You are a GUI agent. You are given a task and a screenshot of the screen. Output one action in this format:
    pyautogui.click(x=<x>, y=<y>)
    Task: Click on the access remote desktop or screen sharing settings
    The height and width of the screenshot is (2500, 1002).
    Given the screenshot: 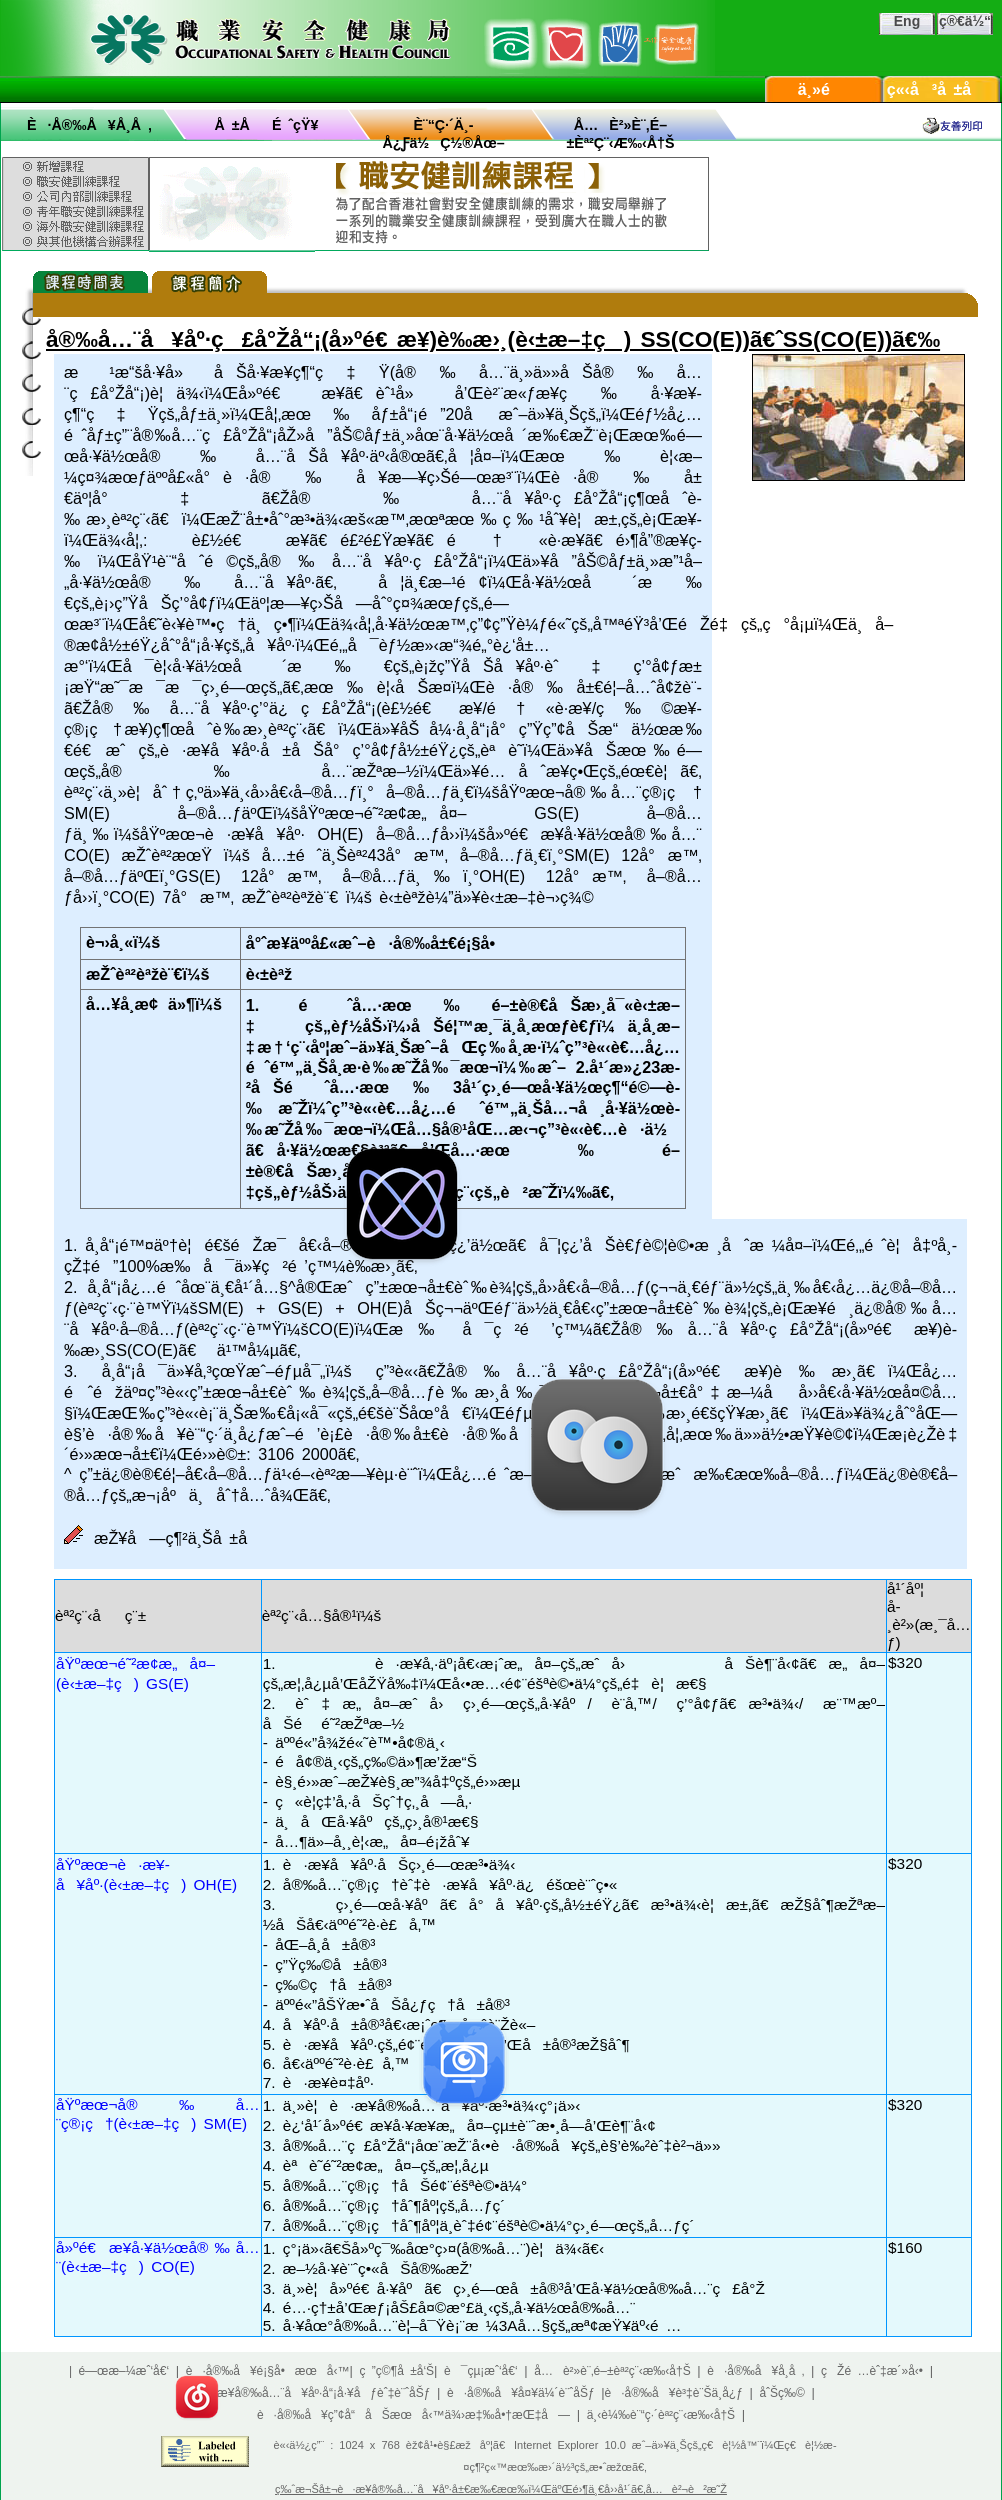 What is the action you would take?
    pyautogui.click(x=464, y=2064)
    